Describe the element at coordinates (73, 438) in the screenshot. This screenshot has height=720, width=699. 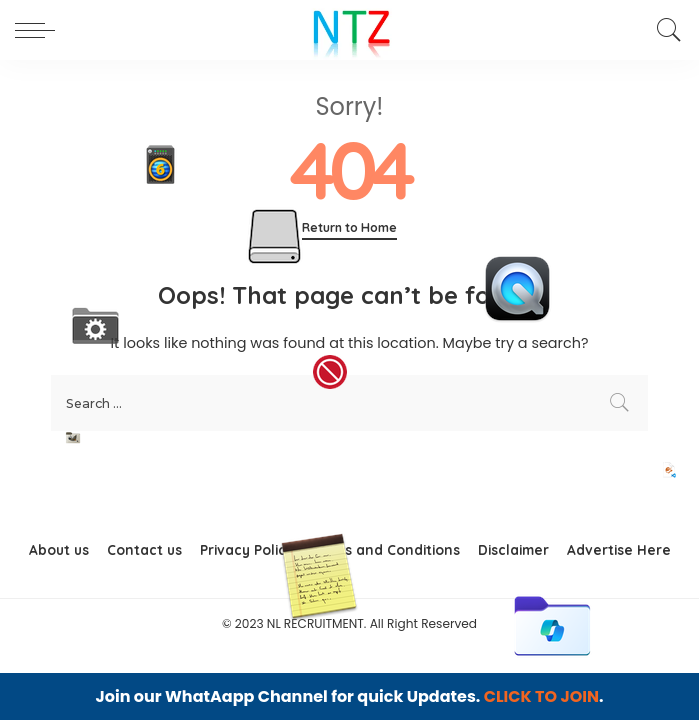
I see `open GIMP project files folder` at that location.